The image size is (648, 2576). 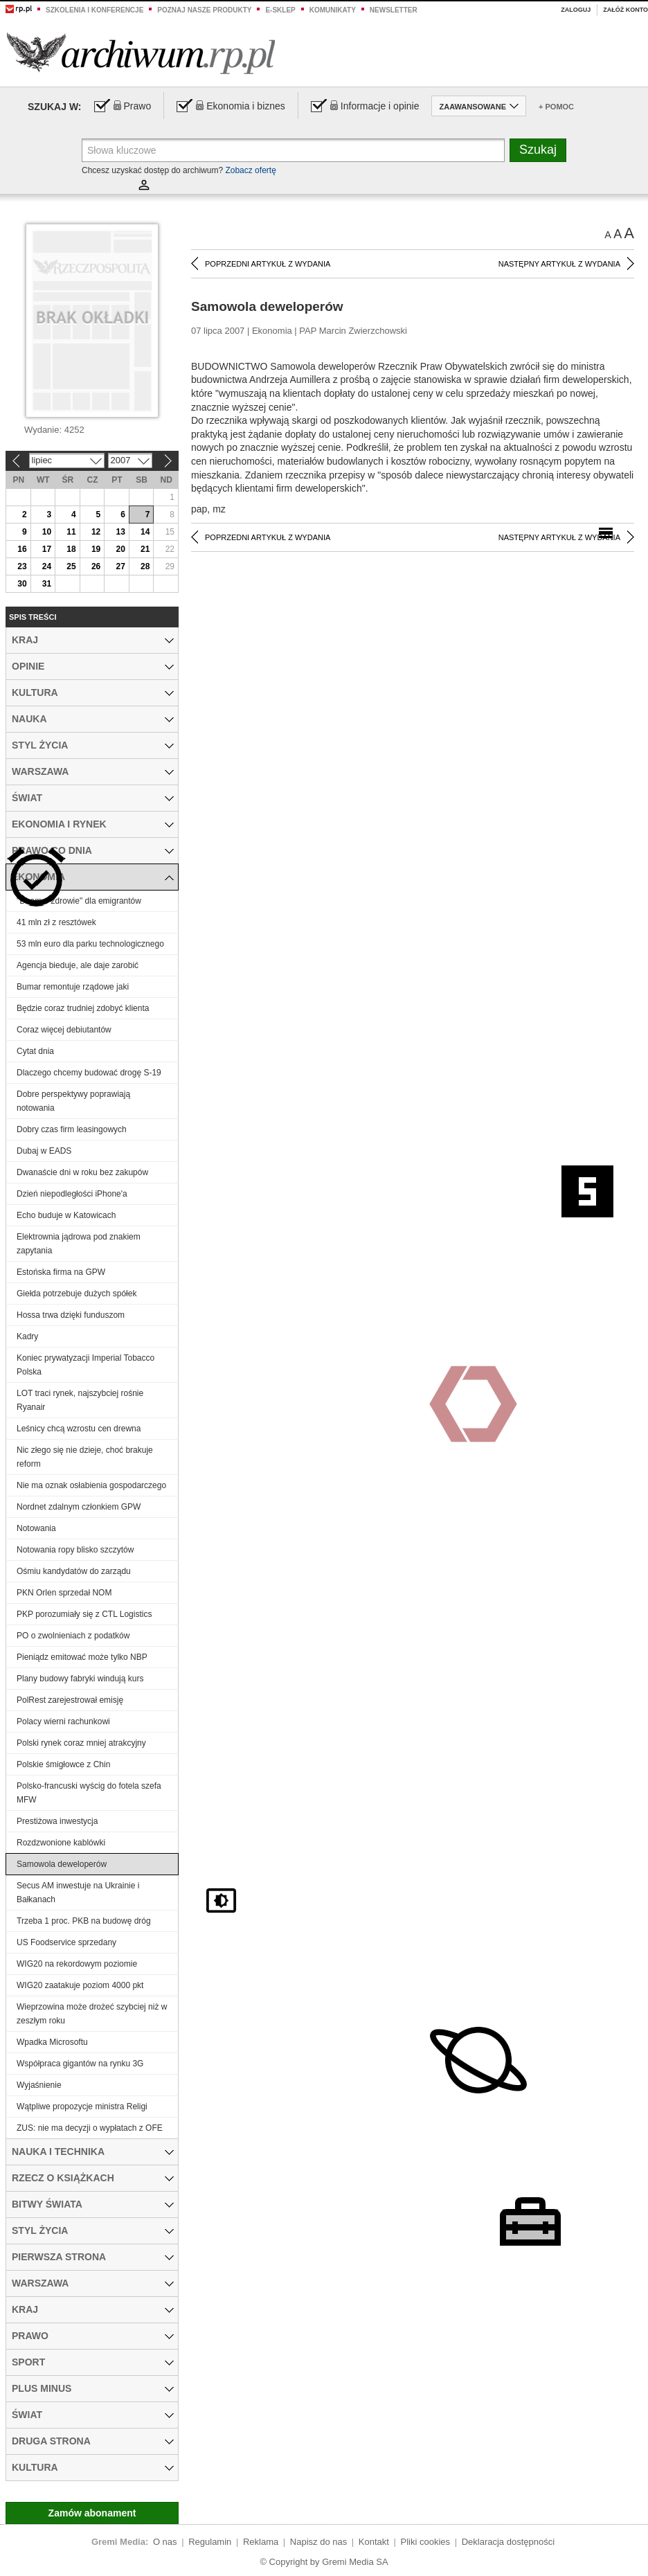 I want to click on view your profile, so click(x=144, y=185).